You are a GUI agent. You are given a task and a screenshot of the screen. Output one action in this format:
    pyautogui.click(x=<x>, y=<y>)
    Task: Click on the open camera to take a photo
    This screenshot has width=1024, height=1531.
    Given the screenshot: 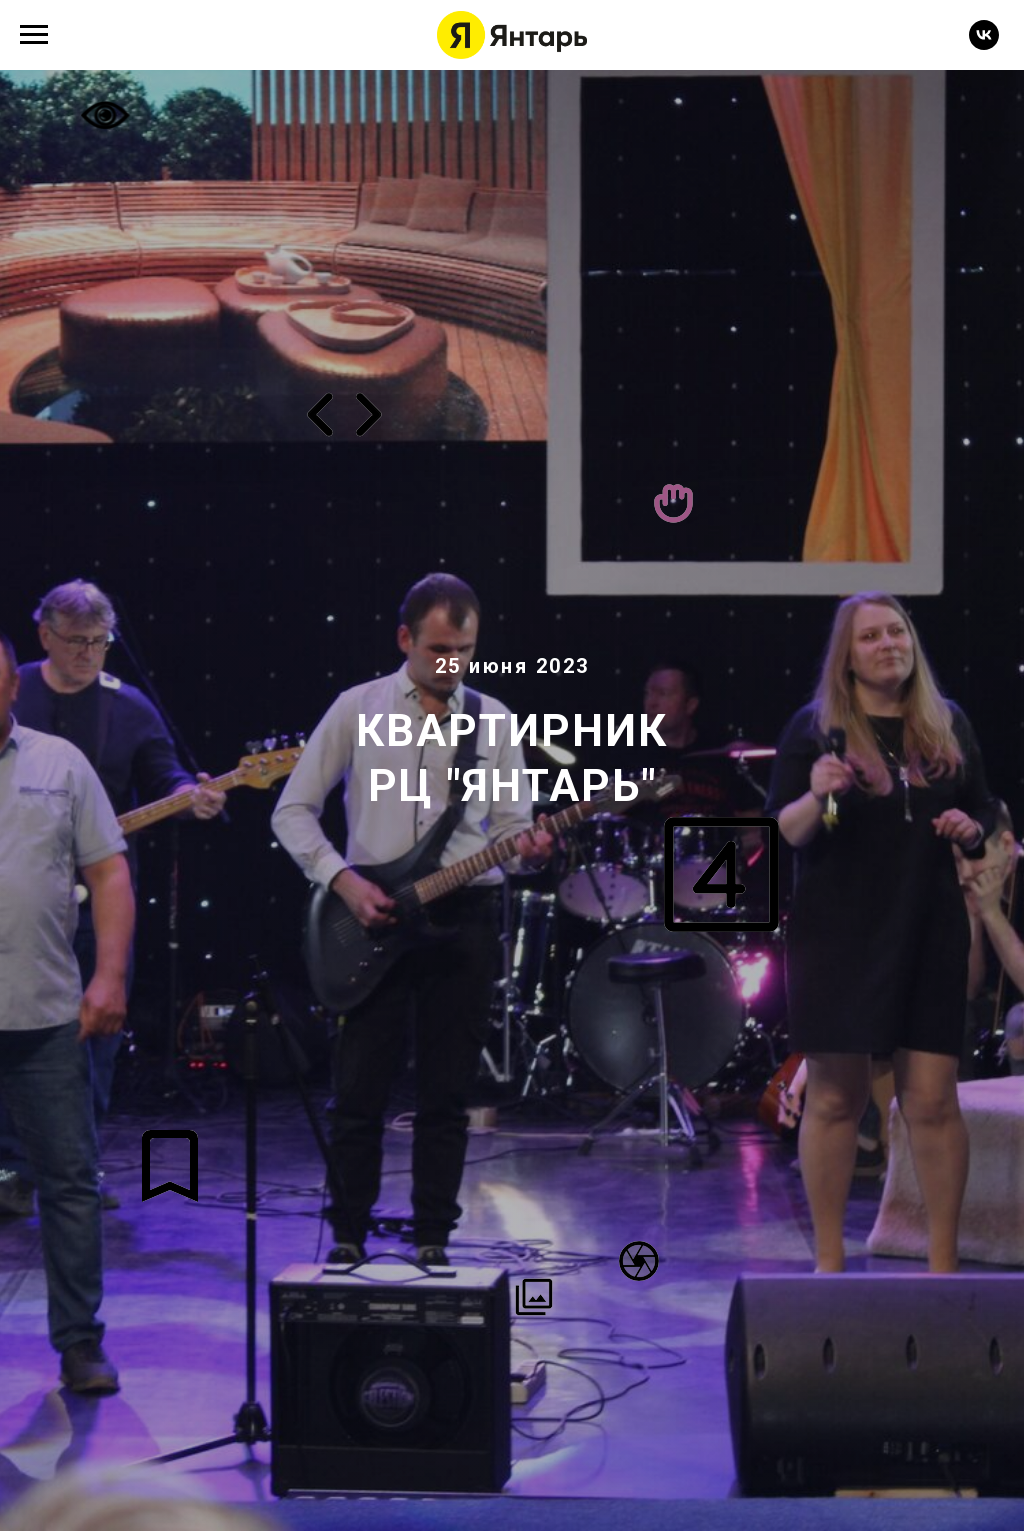 What is the action you would take?
    pyautogui.click(x=639, y=1261)
    